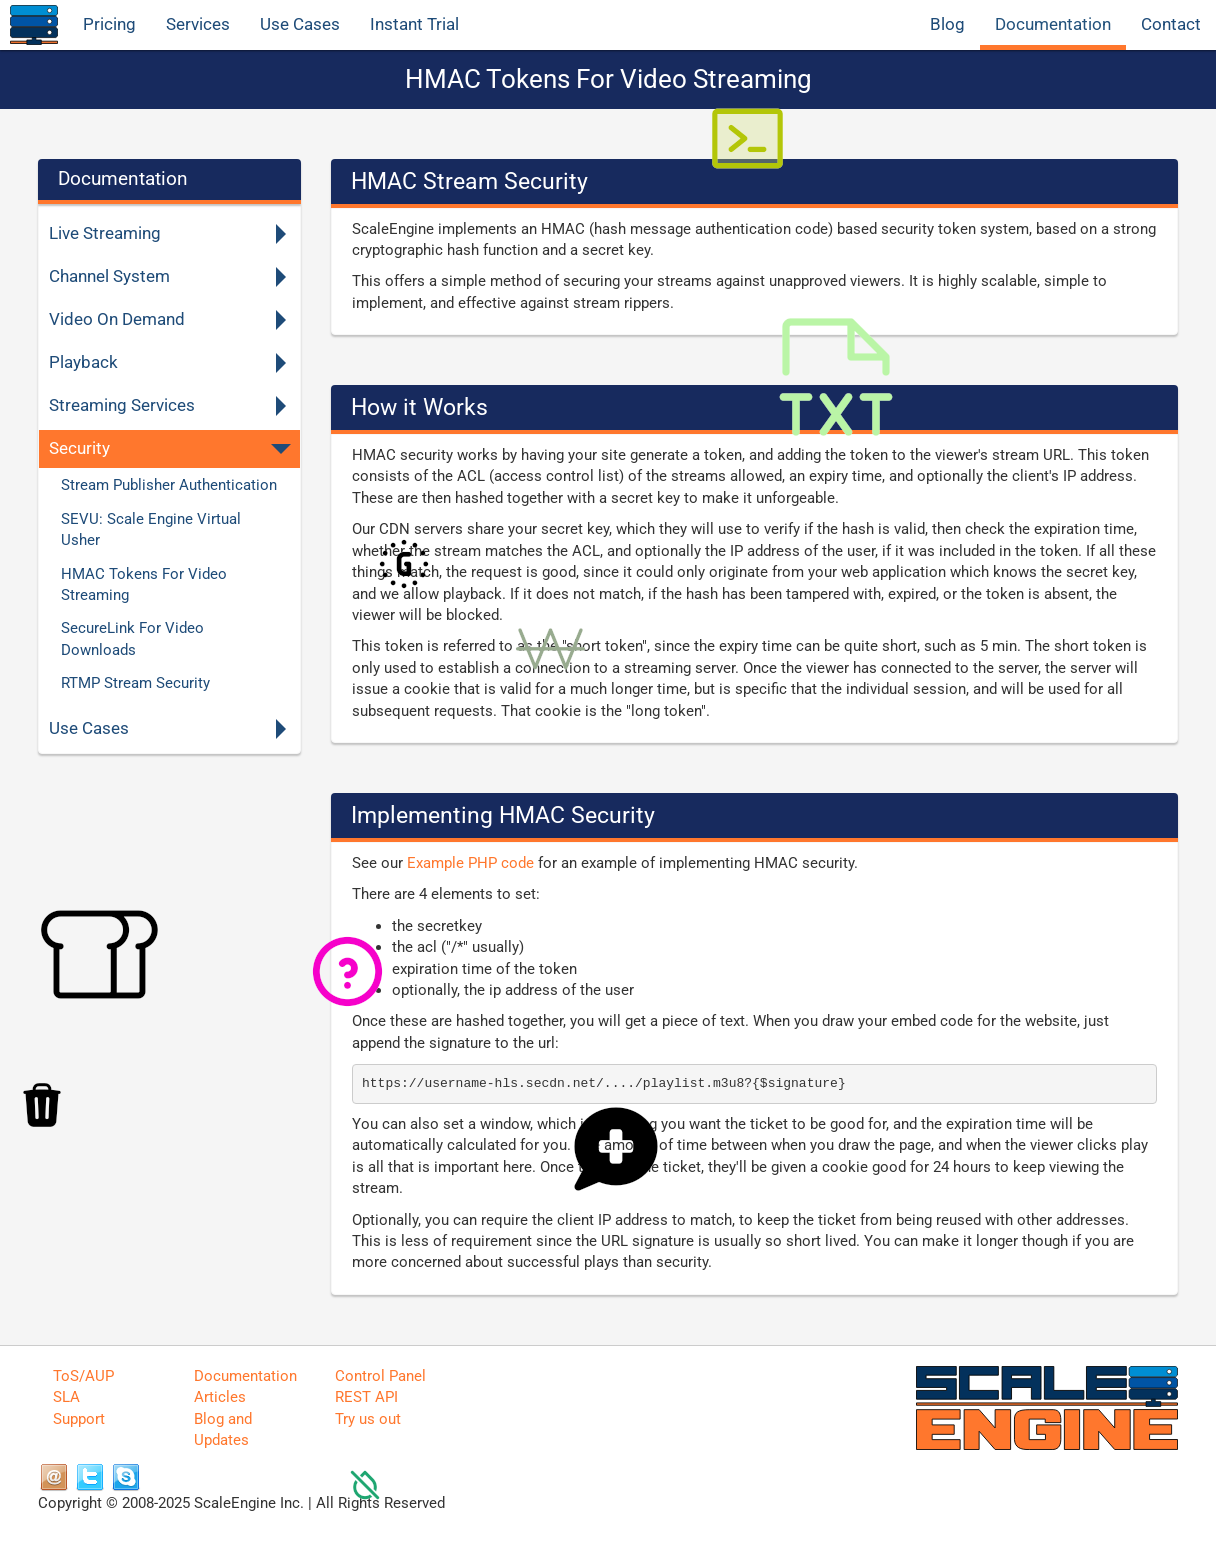  What do you see at coordinates (42, 1105) in the screenshot?
I see `delete selected item` at bounding box center [42, 1105].